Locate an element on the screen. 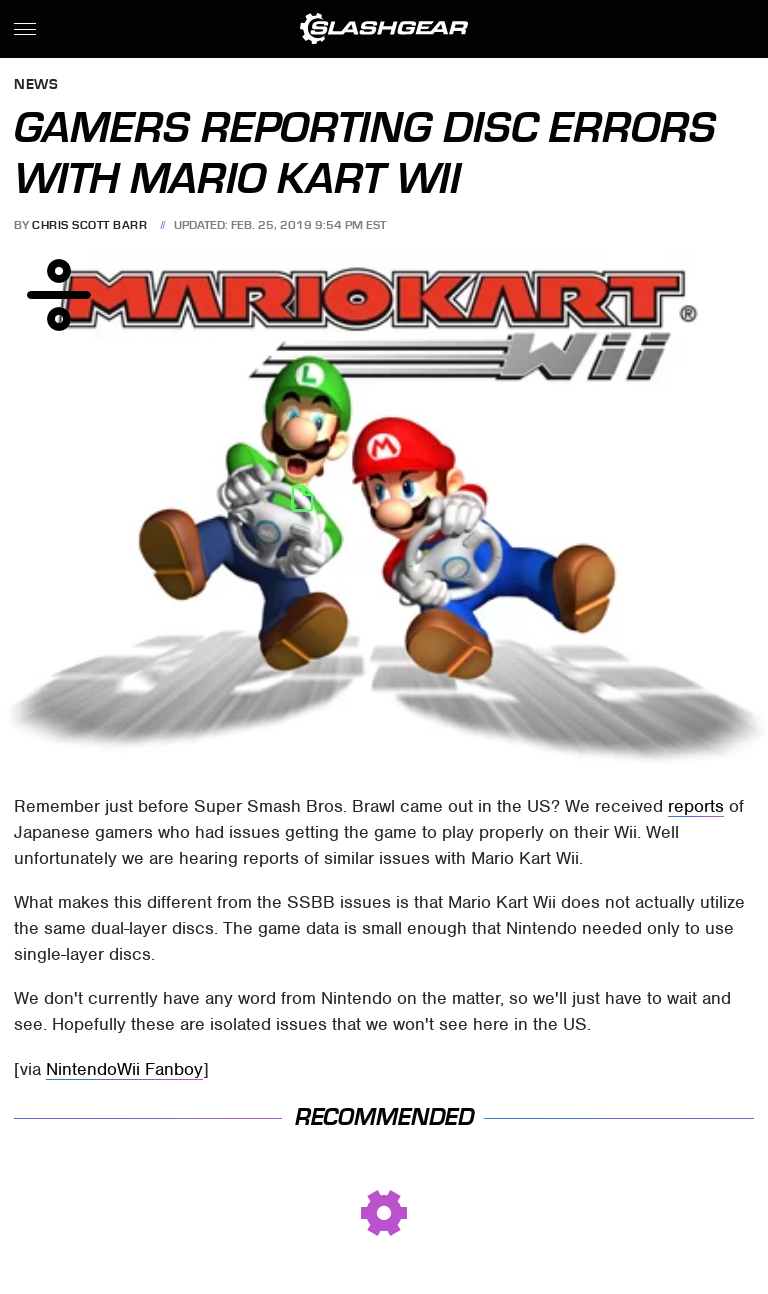 This screenshot has width=768, height=1294. view or open a file is located at coordinates (302, 498).